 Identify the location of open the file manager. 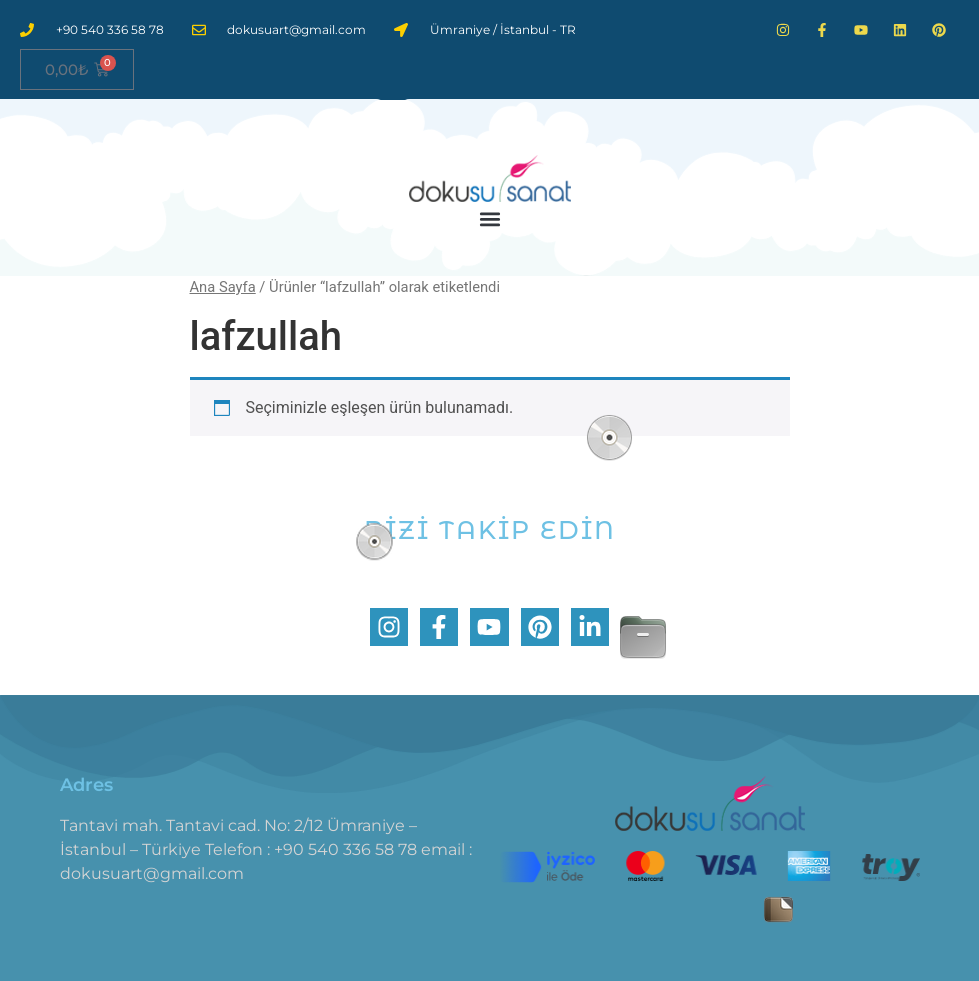
(643, 637).